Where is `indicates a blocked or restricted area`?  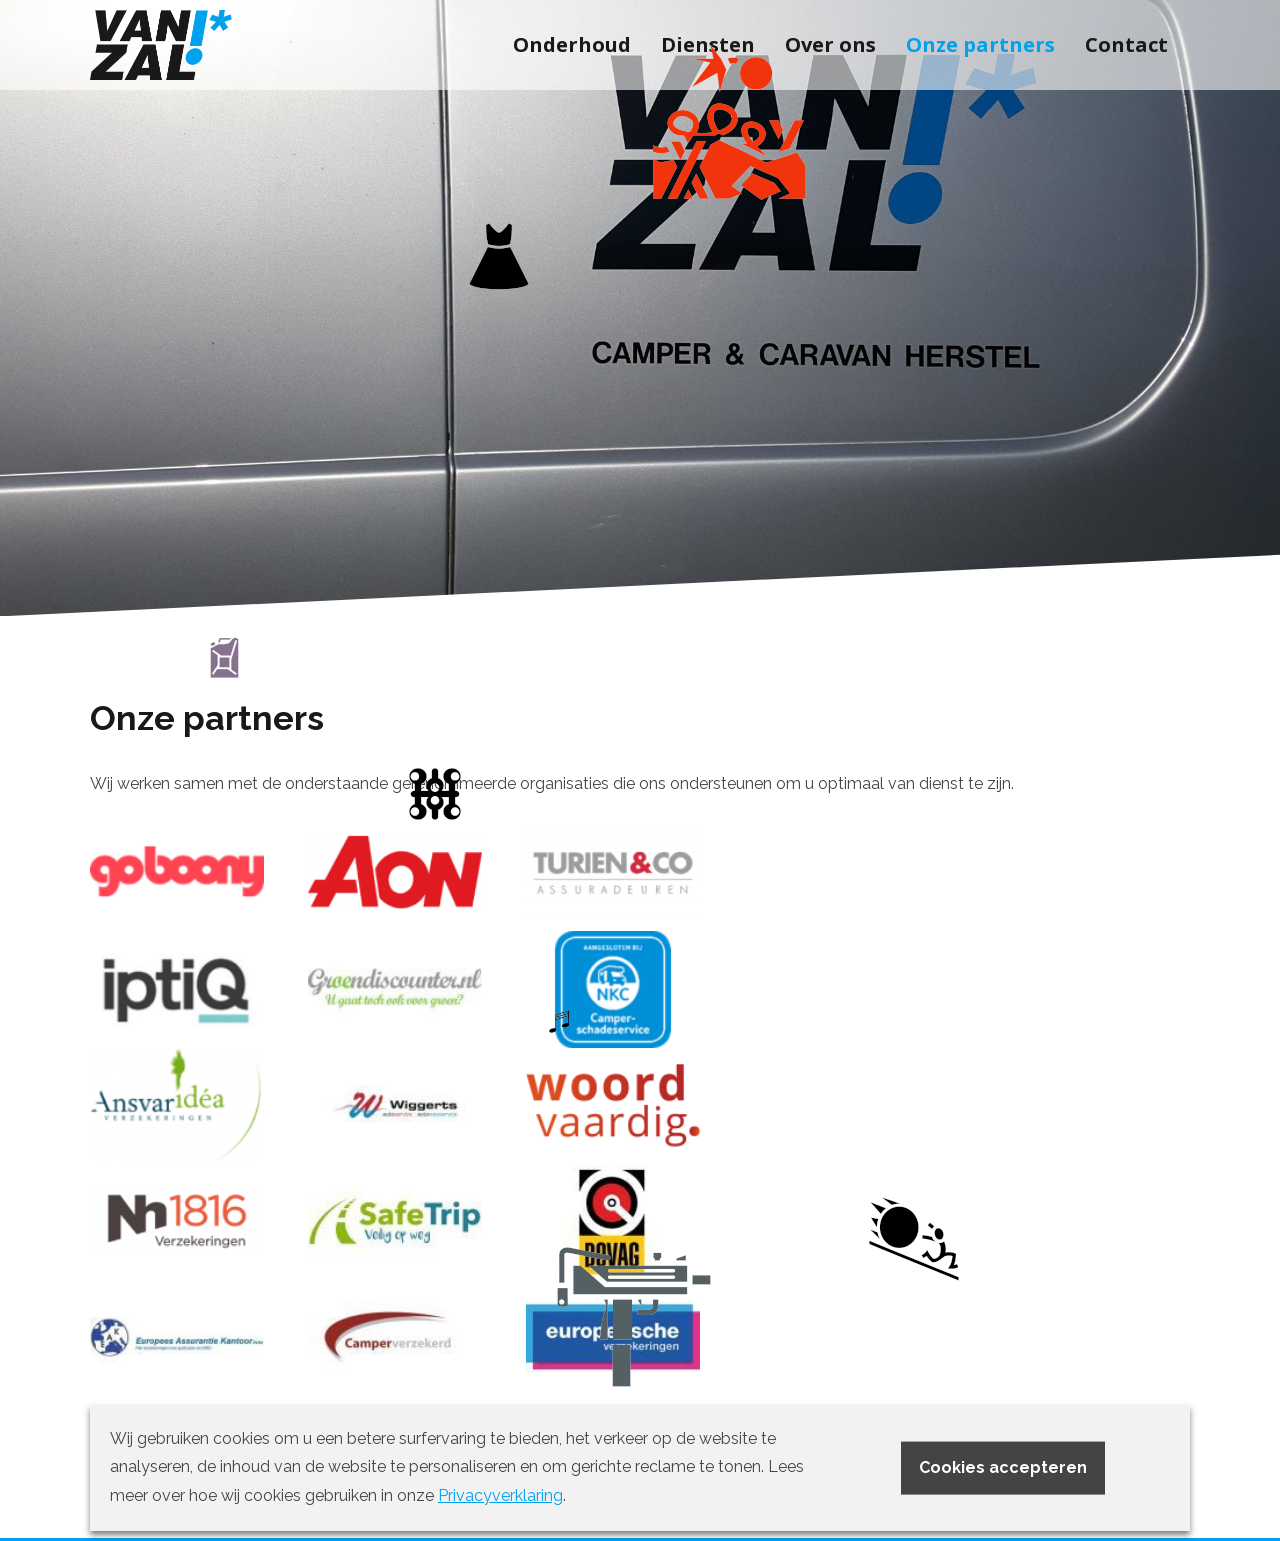 indicates a blocked or restricted area is located at coordinates (729, 122).